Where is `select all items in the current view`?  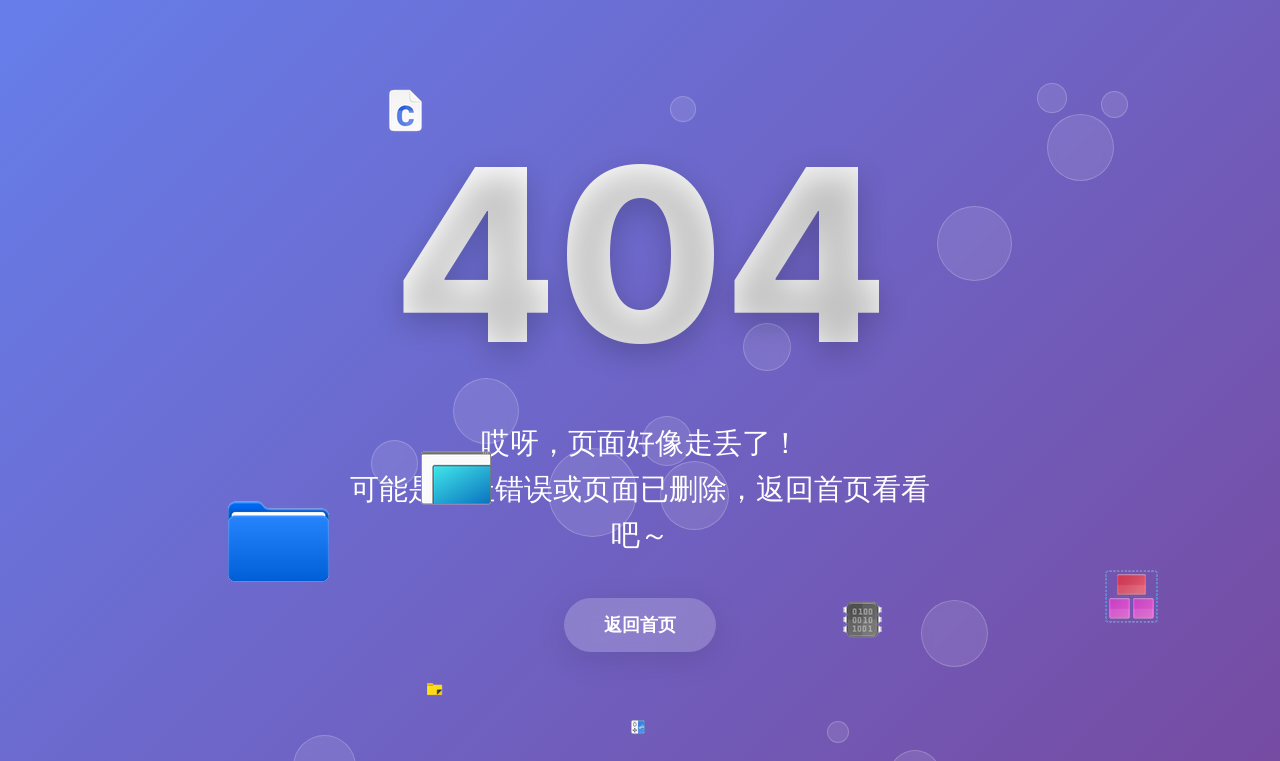 select all items in the current view is located at coordinates (1131, 596).